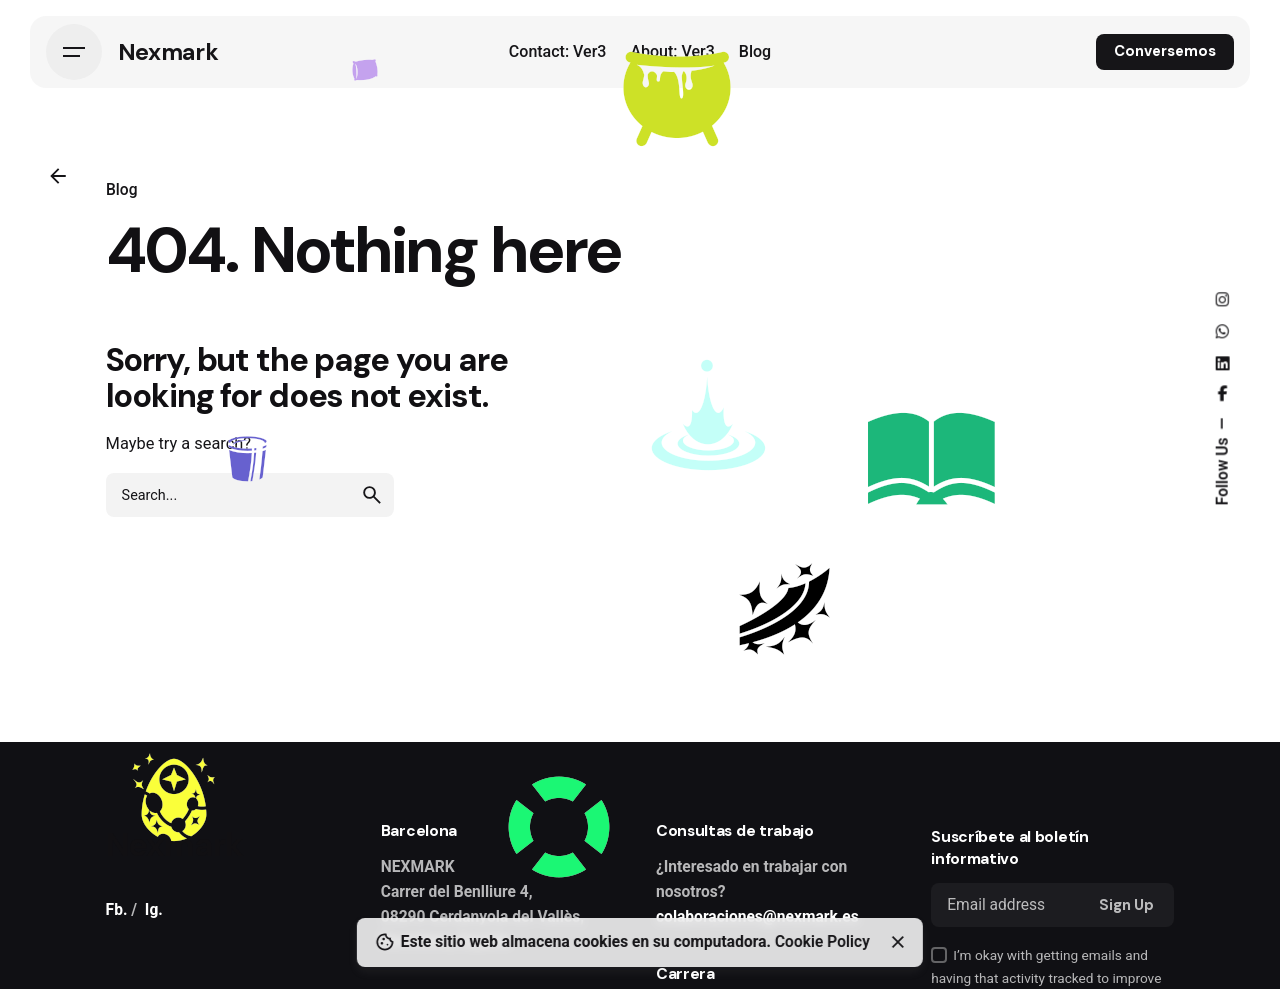  Describe the element at coordinates (709, 417) in the screenshot. I see `indicates water or liquid effect in gameplay` at that location.